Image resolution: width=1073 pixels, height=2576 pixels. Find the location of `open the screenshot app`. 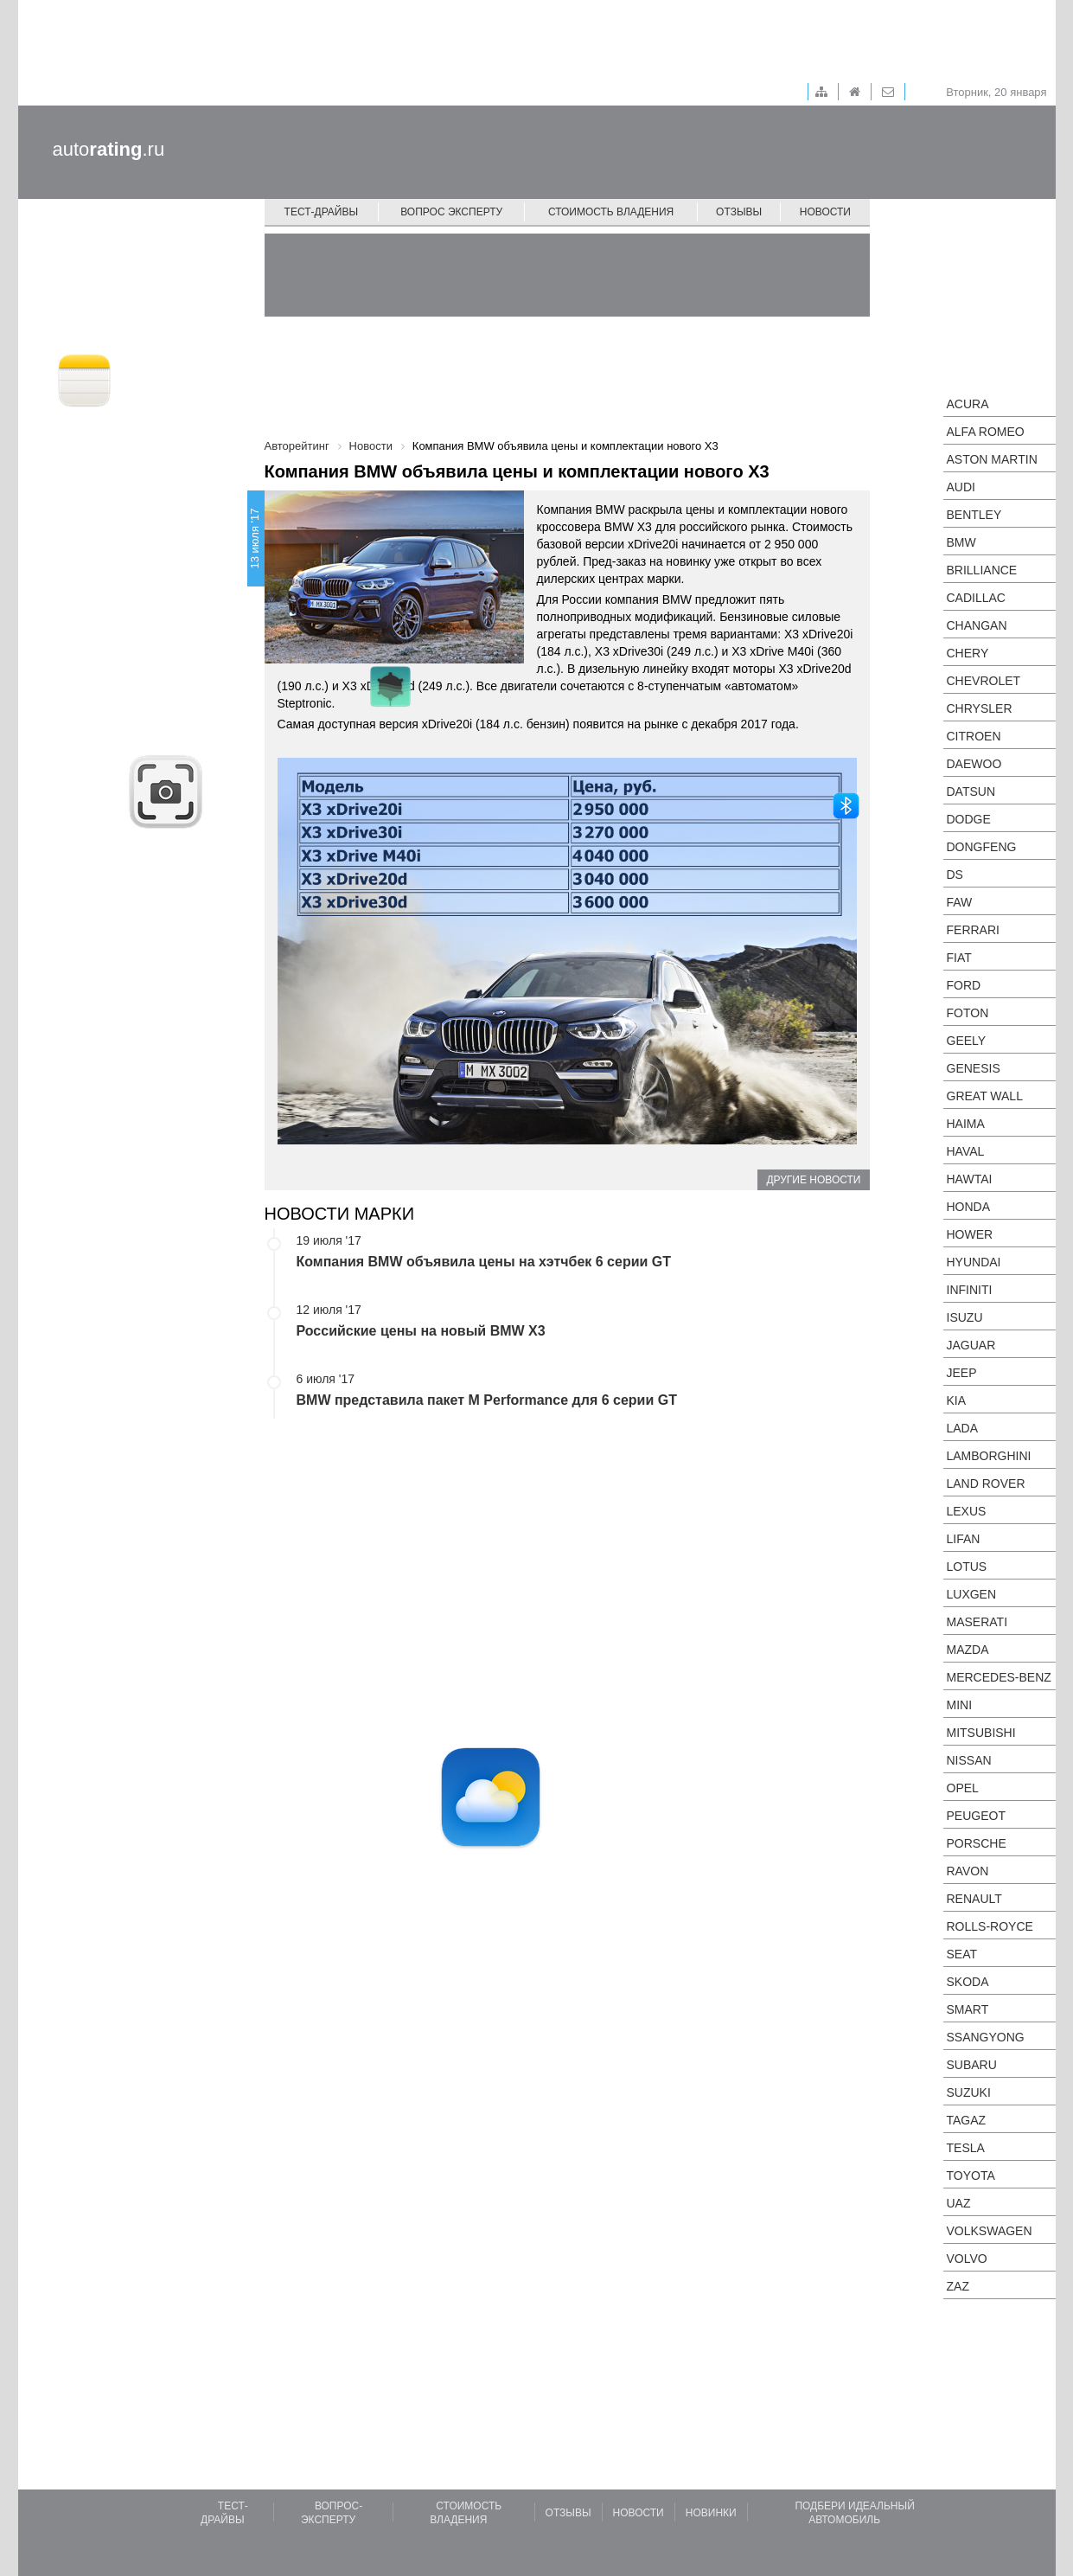

open the screenshot app is located at coordinates (165, 791).